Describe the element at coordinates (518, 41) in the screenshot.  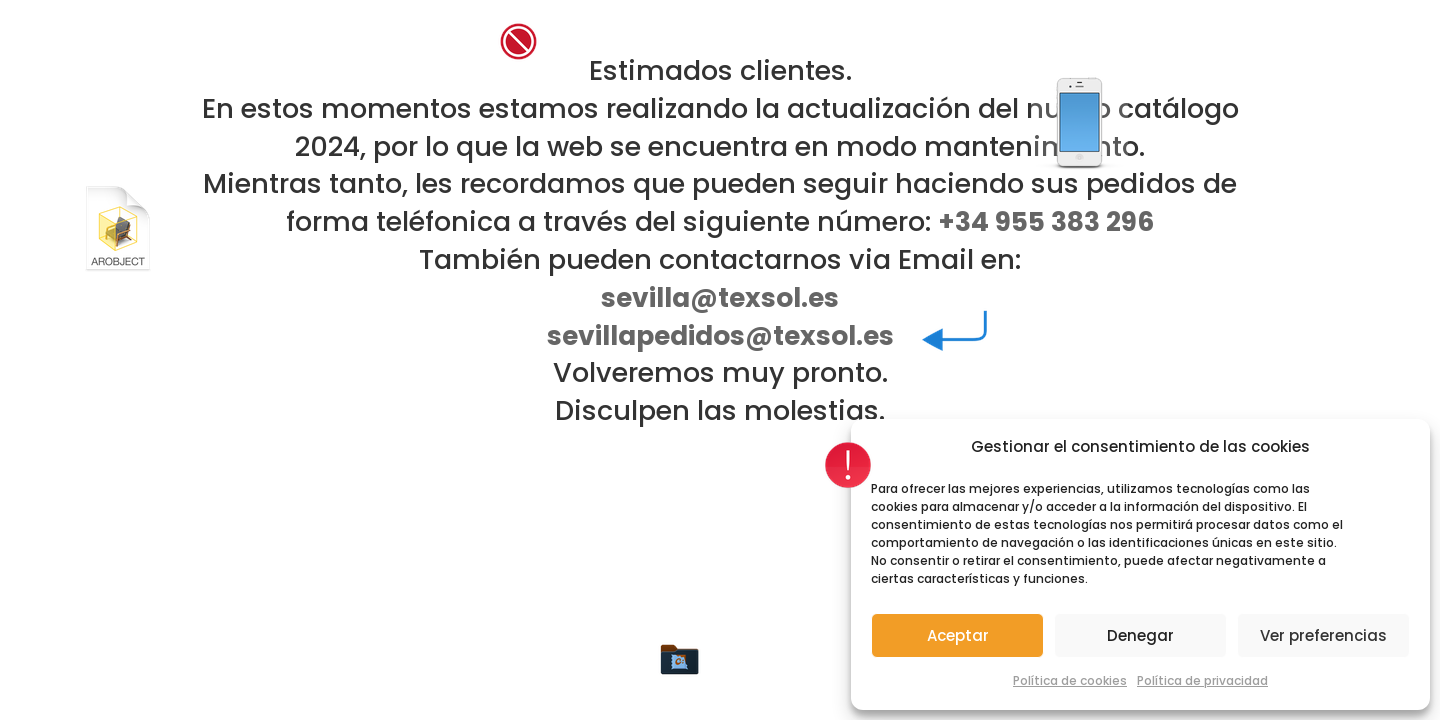
I see `delete selected email message` at that location.